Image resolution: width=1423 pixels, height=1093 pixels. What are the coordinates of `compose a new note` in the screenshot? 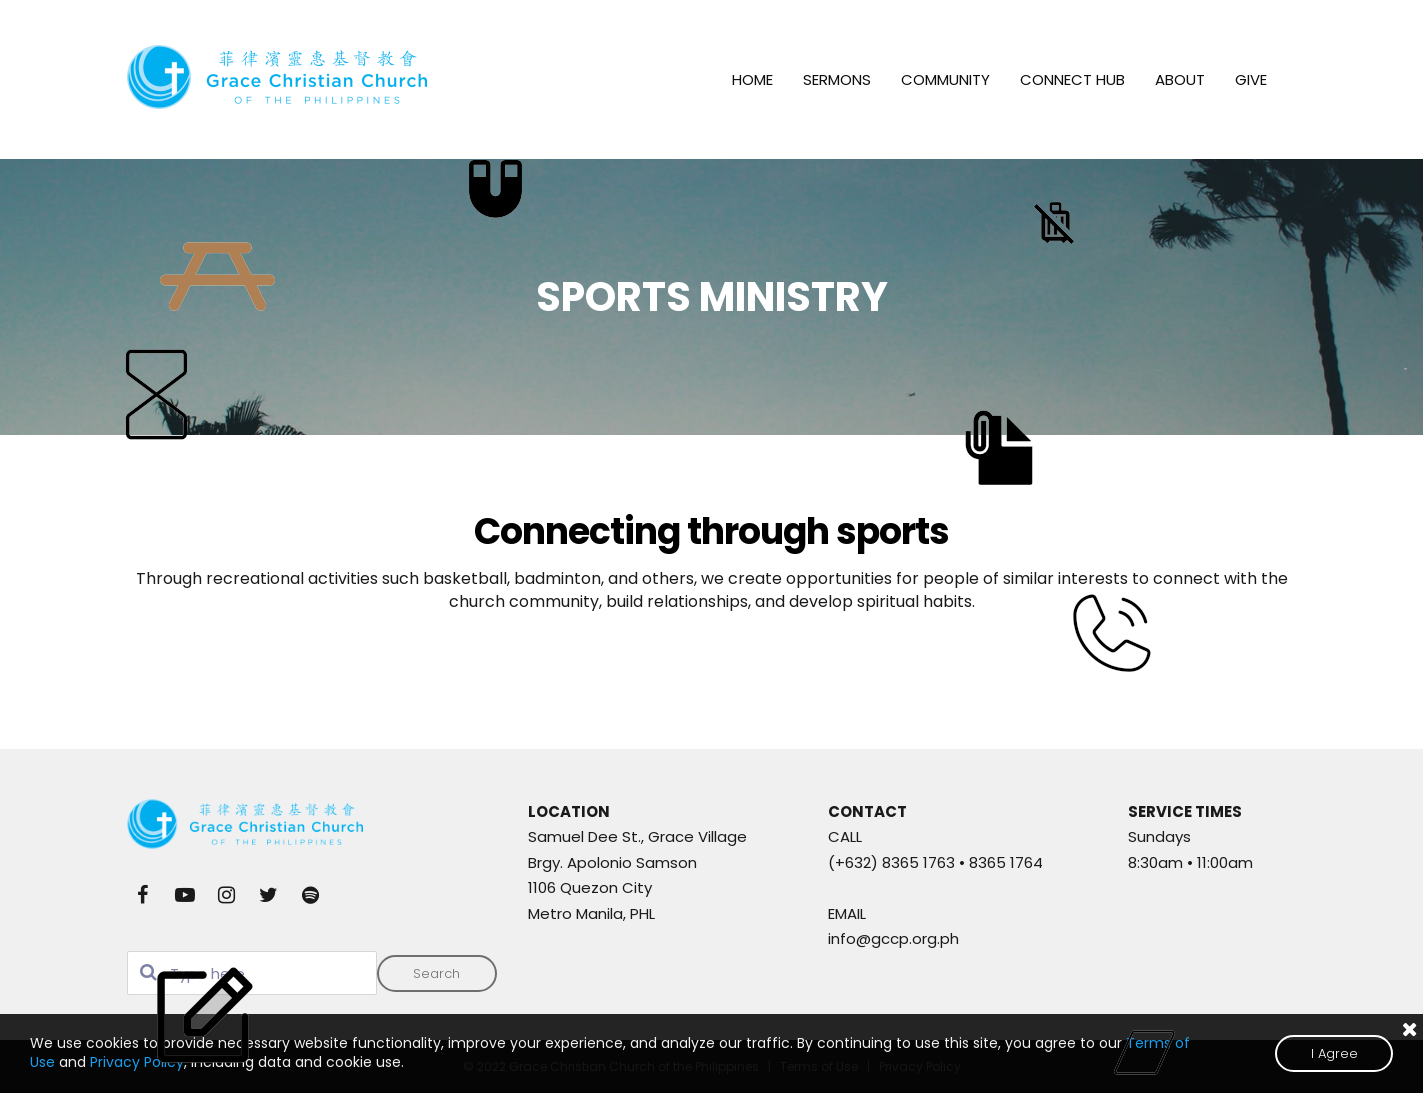 It's located at (203, 1017).